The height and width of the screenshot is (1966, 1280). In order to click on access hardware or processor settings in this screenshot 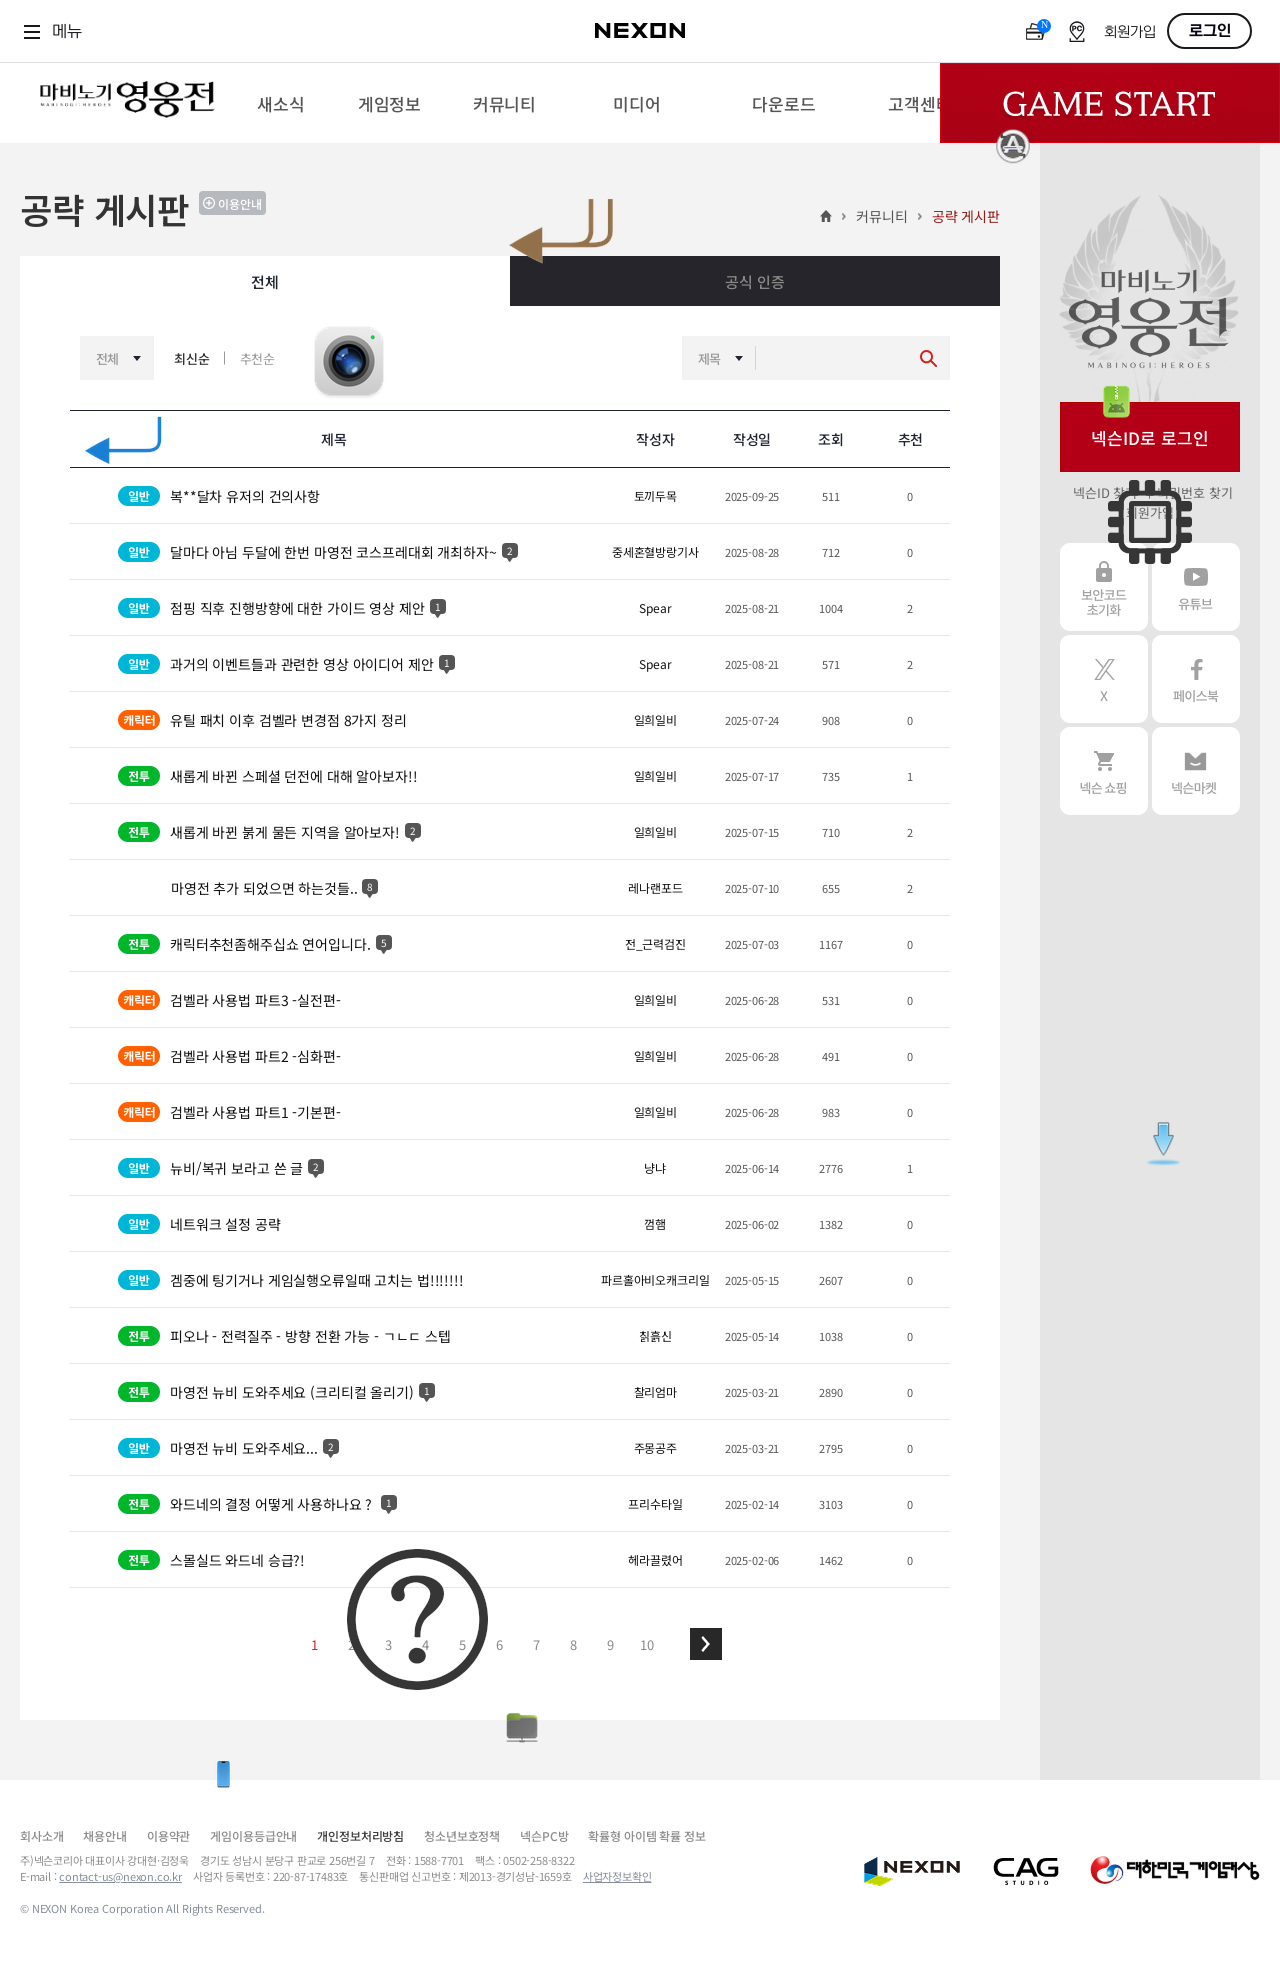, I will do `click(1150, 522)`.